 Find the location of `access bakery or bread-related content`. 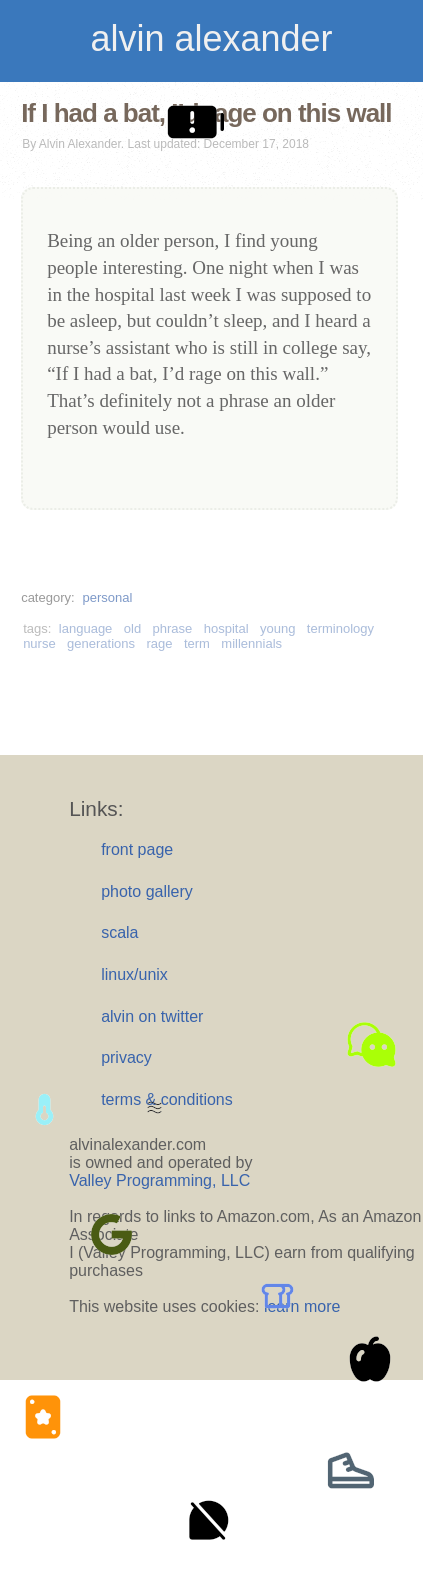

access bakery or bread-related content is located at coordinates (278, 1296).